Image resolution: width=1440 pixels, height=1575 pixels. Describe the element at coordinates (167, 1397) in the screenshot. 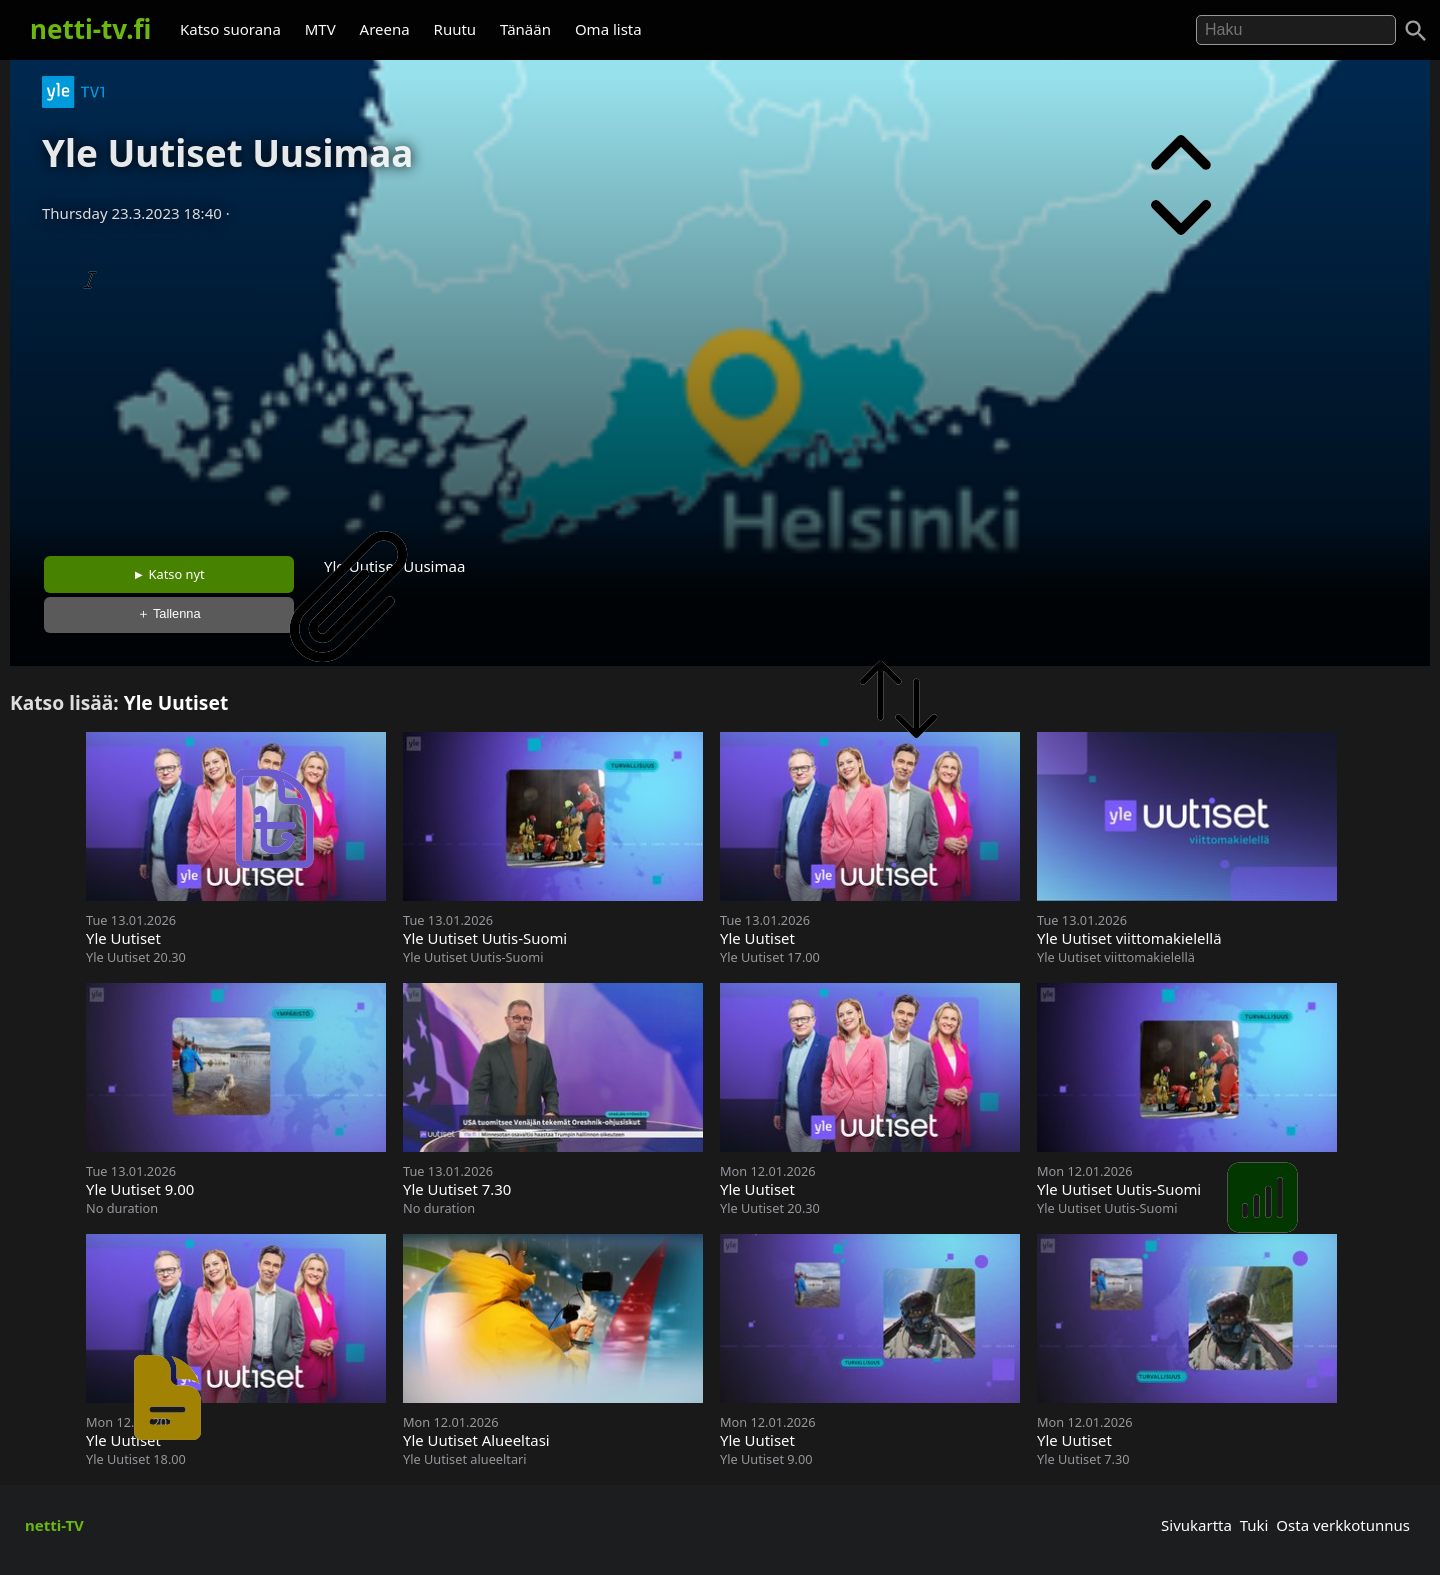

I see `view document details` at that location.